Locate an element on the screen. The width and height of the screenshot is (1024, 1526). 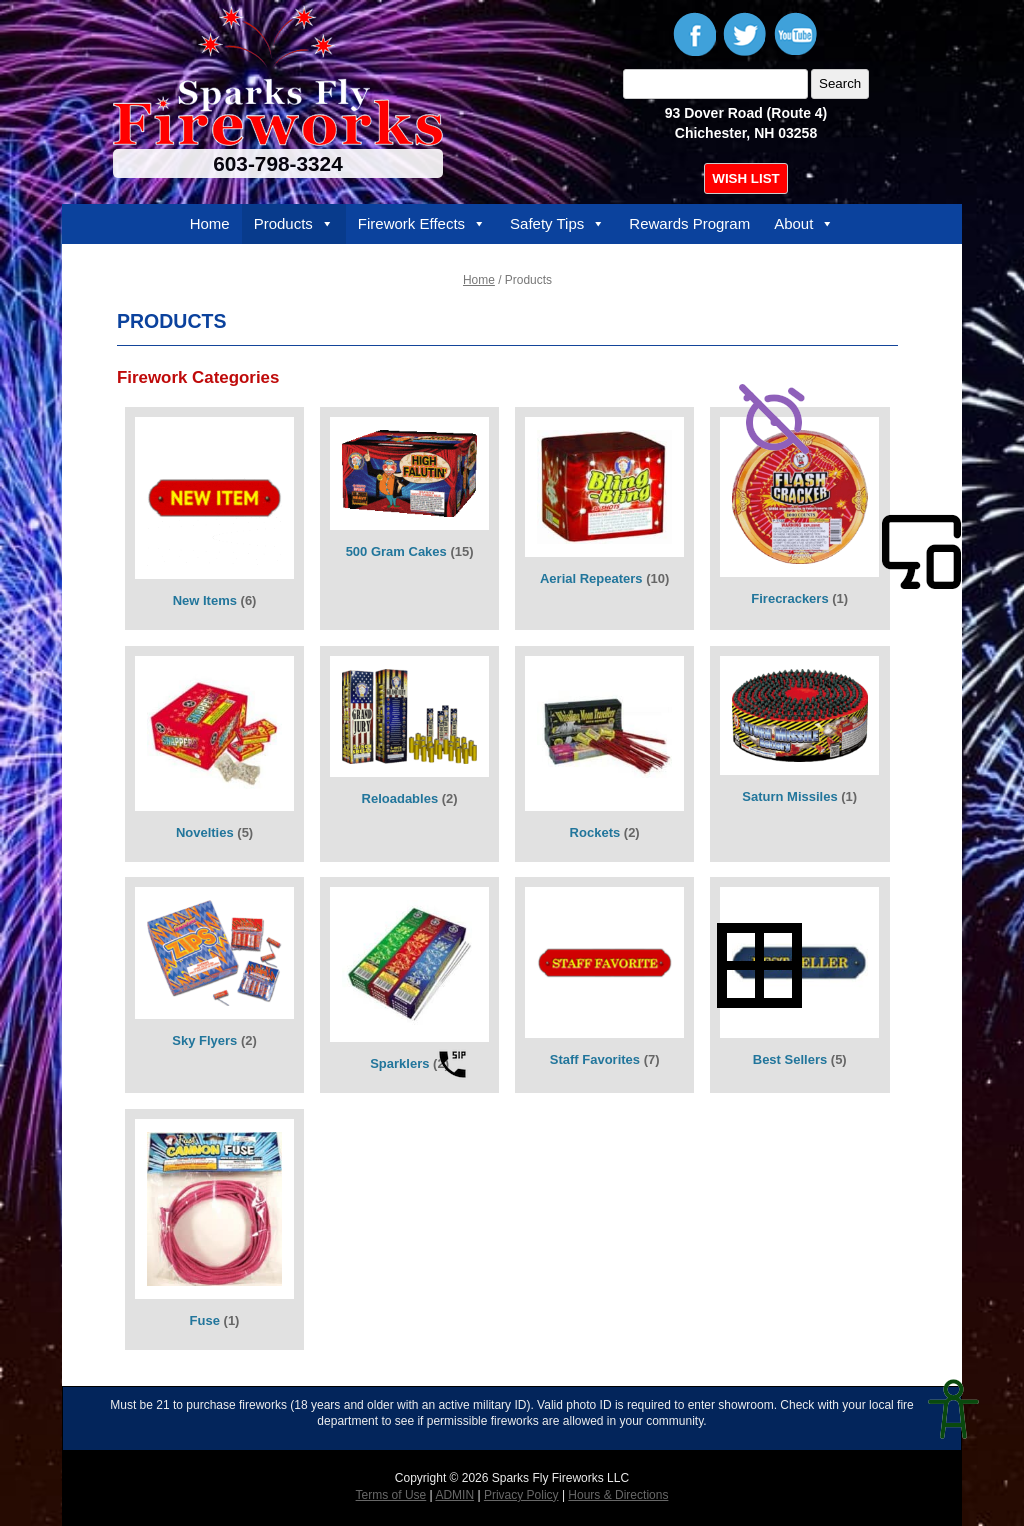
toggle all borders on a table or cell is located at coordinates (759, 965).